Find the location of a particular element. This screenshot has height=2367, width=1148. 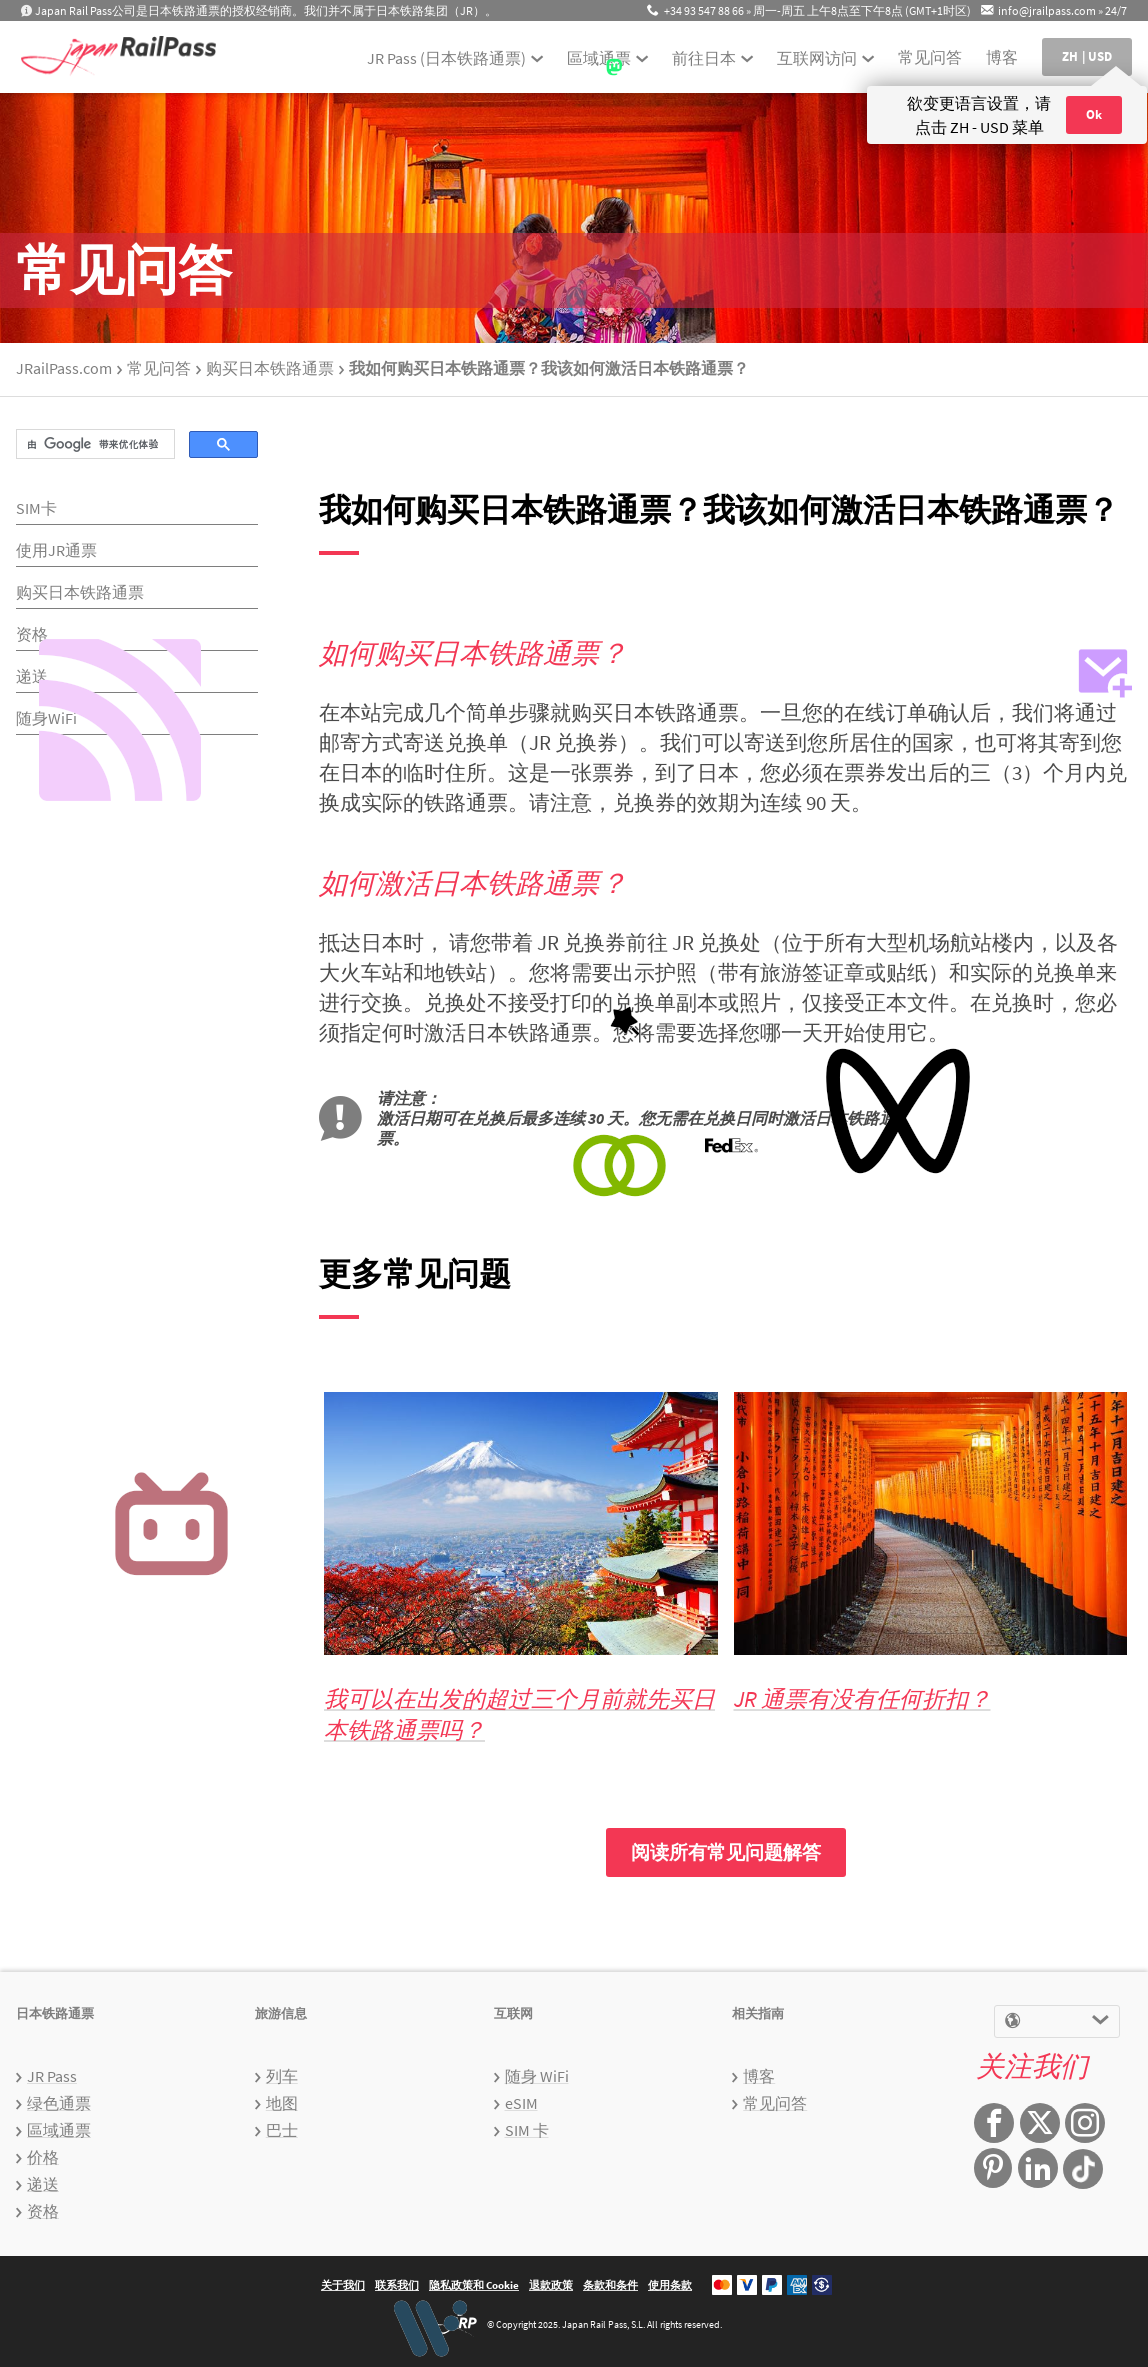

compose a new email is located at coordinates (1103, 671).